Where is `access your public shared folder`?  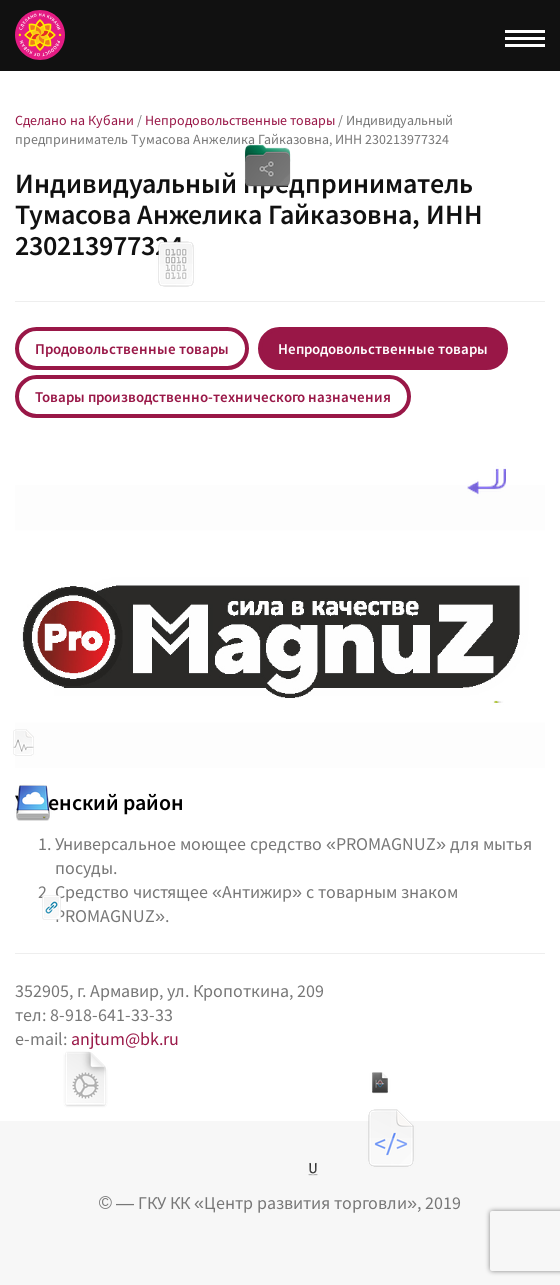
access your public shared folder is located at coordinates (267, 165).